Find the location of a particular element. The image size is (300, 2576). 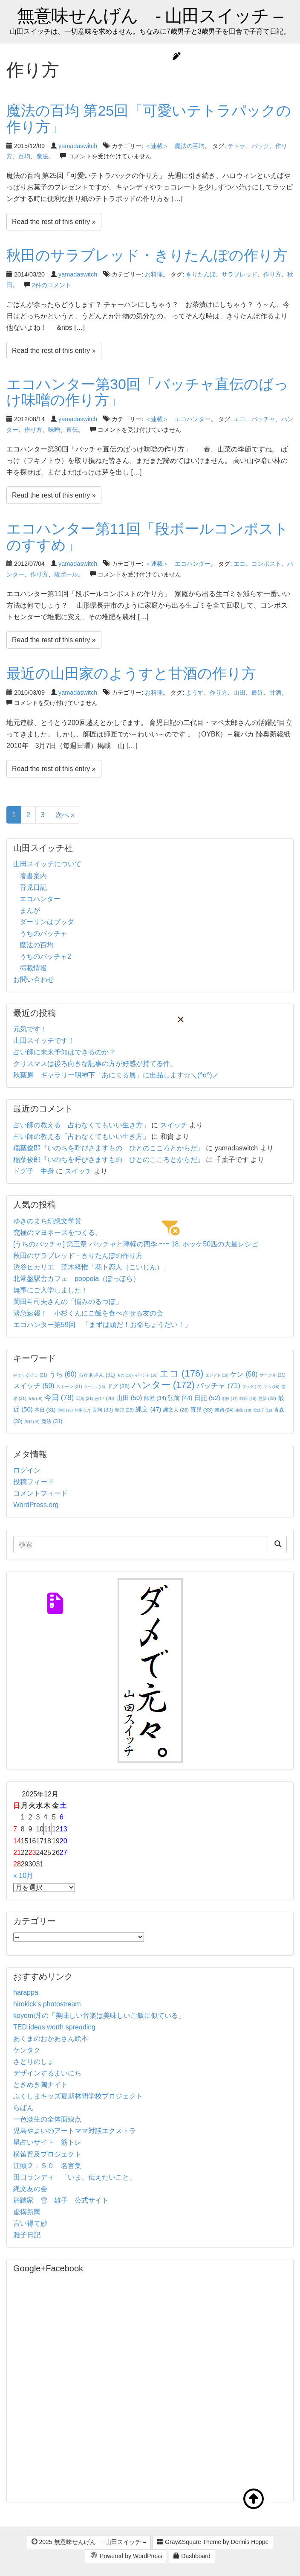

edit or modify content is located at coordinates (176, 56).